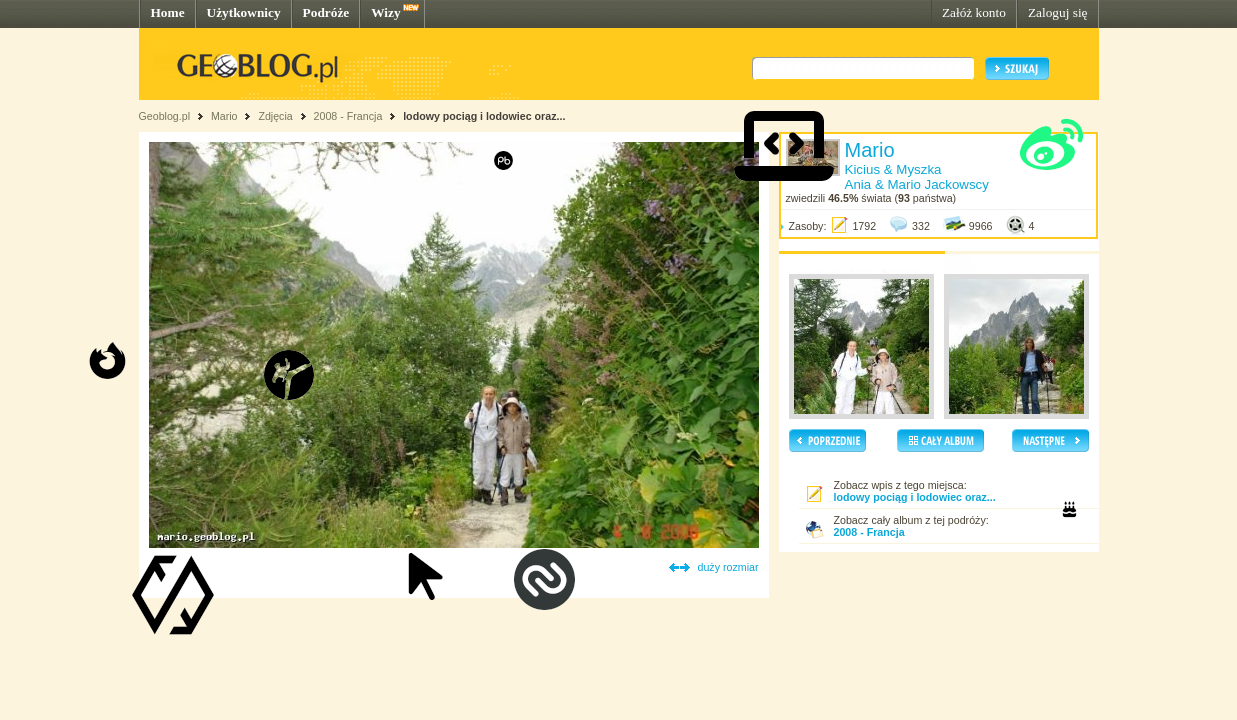  Describe the element at coordinates (544, 579) in the screenshot. I see `open authy authenticator app` at that location.